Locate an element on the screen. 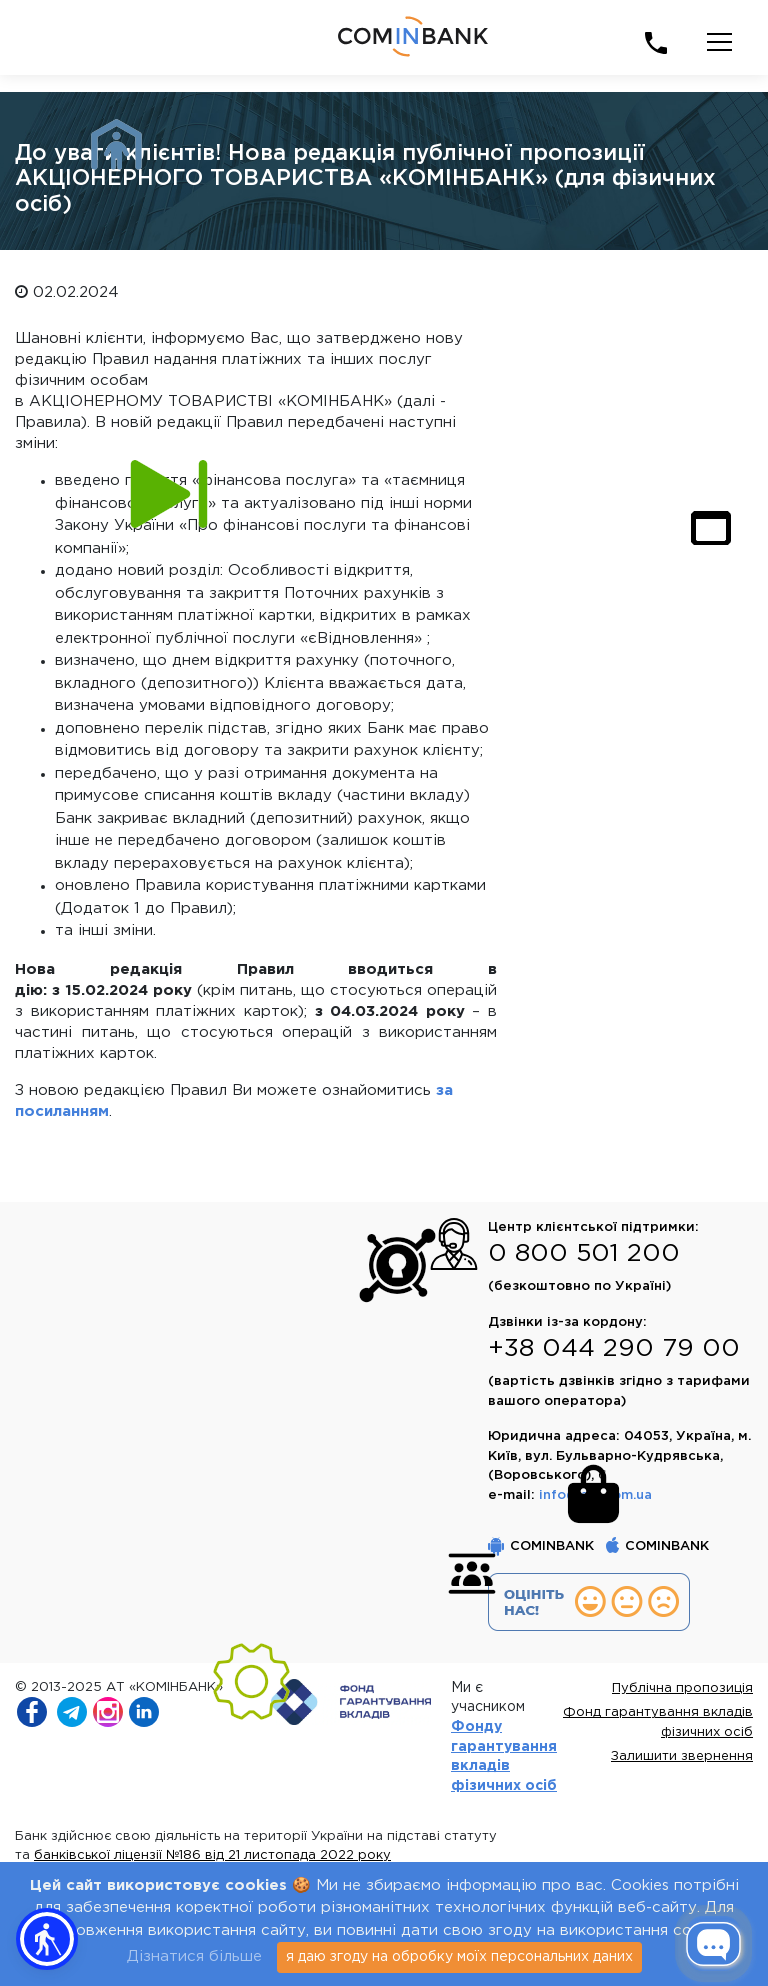 The image size is (768, 1986). open a web browser or web view is located at coordinates (711, 528).